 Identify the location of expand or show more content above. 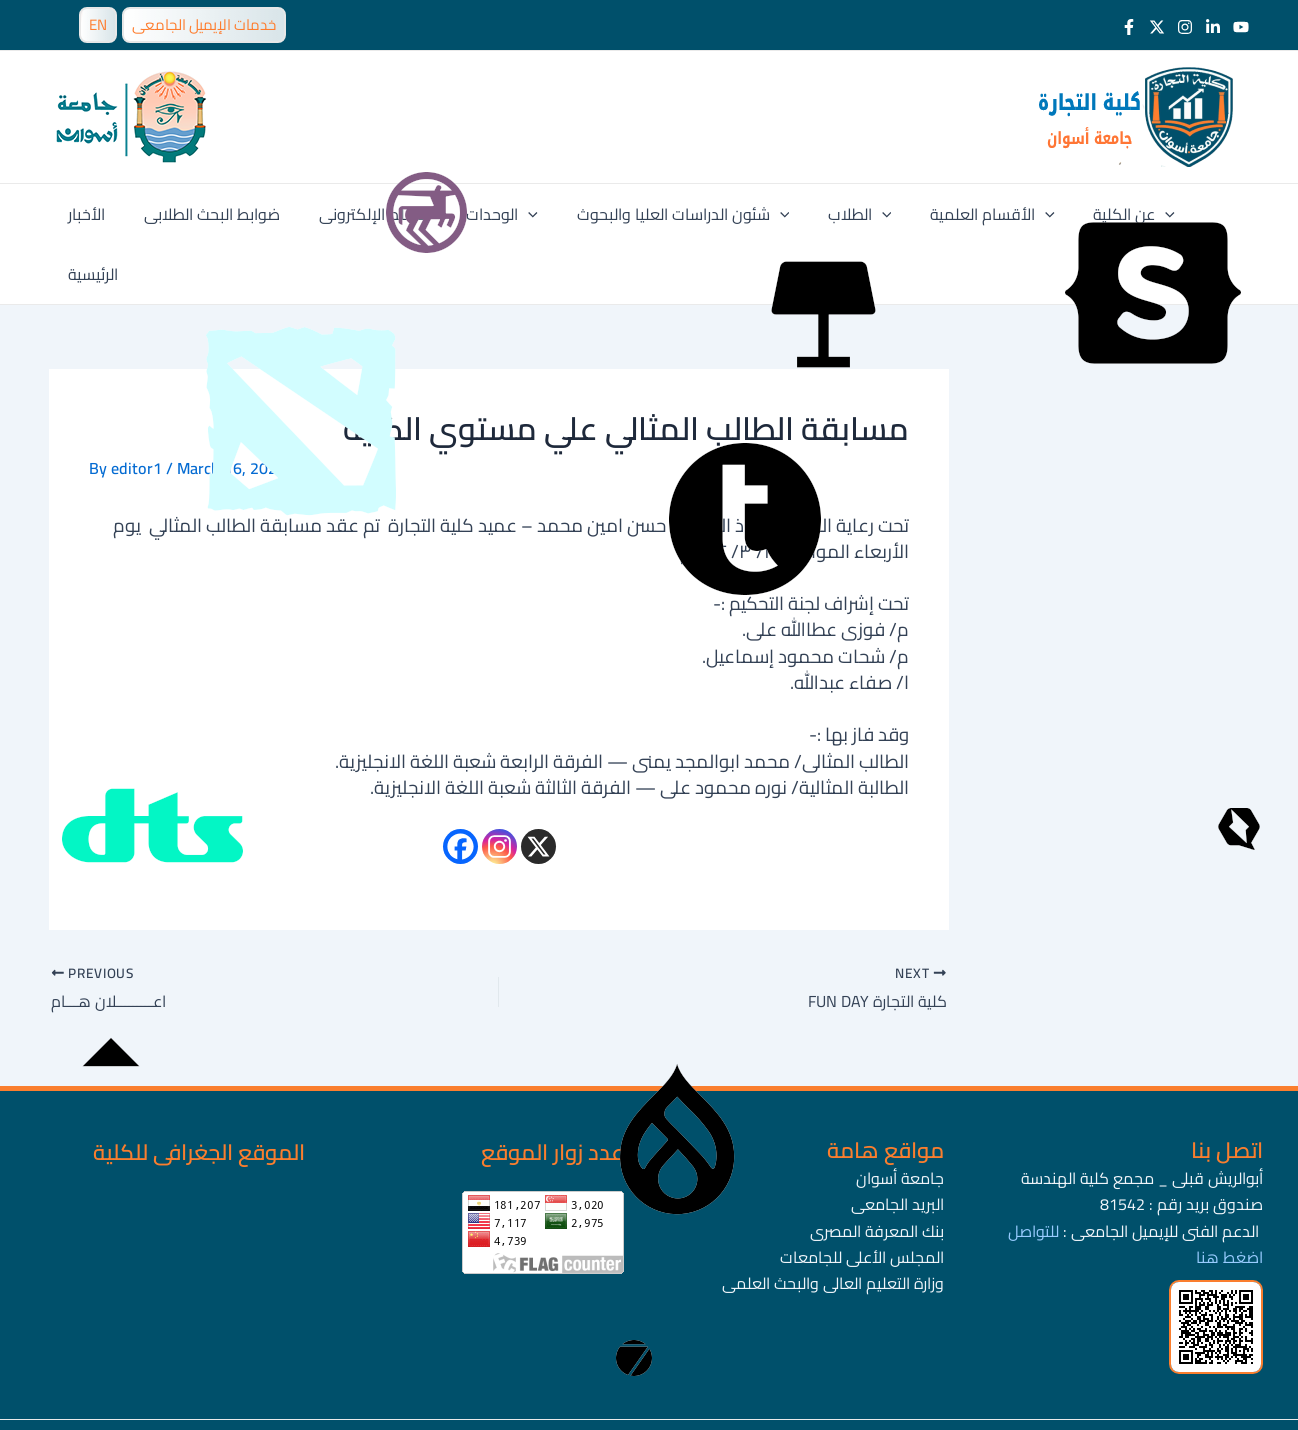
(111, 1052).